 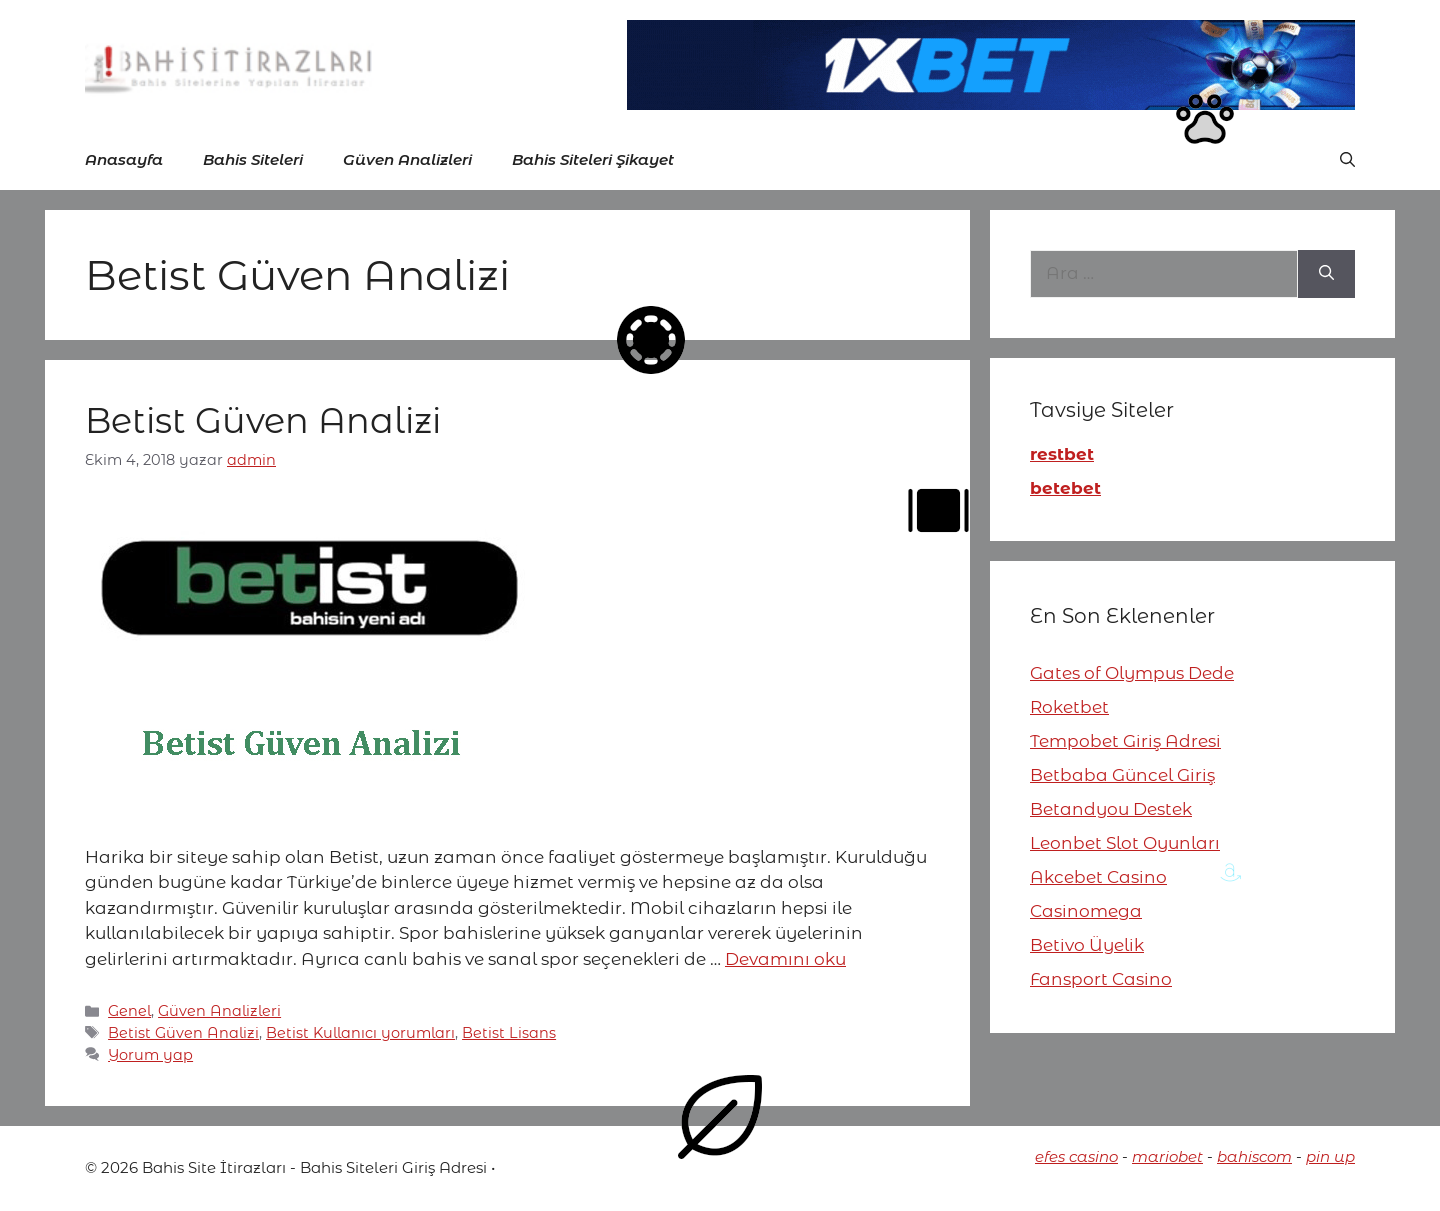 I want to click on visit amazon.com, so click(x=1230, y=872).